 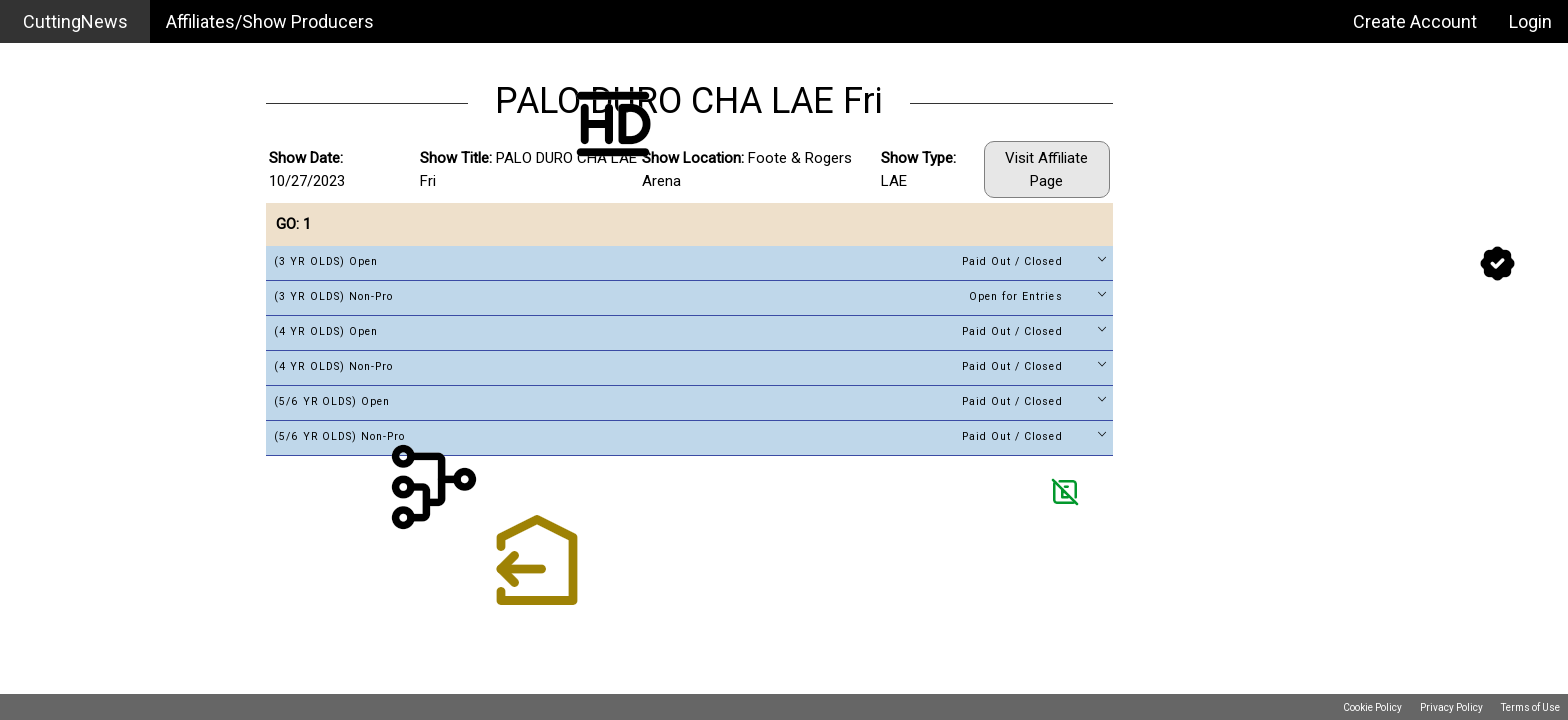 I want to click on indicates high-definition video quality, so click(x=613, y=124).